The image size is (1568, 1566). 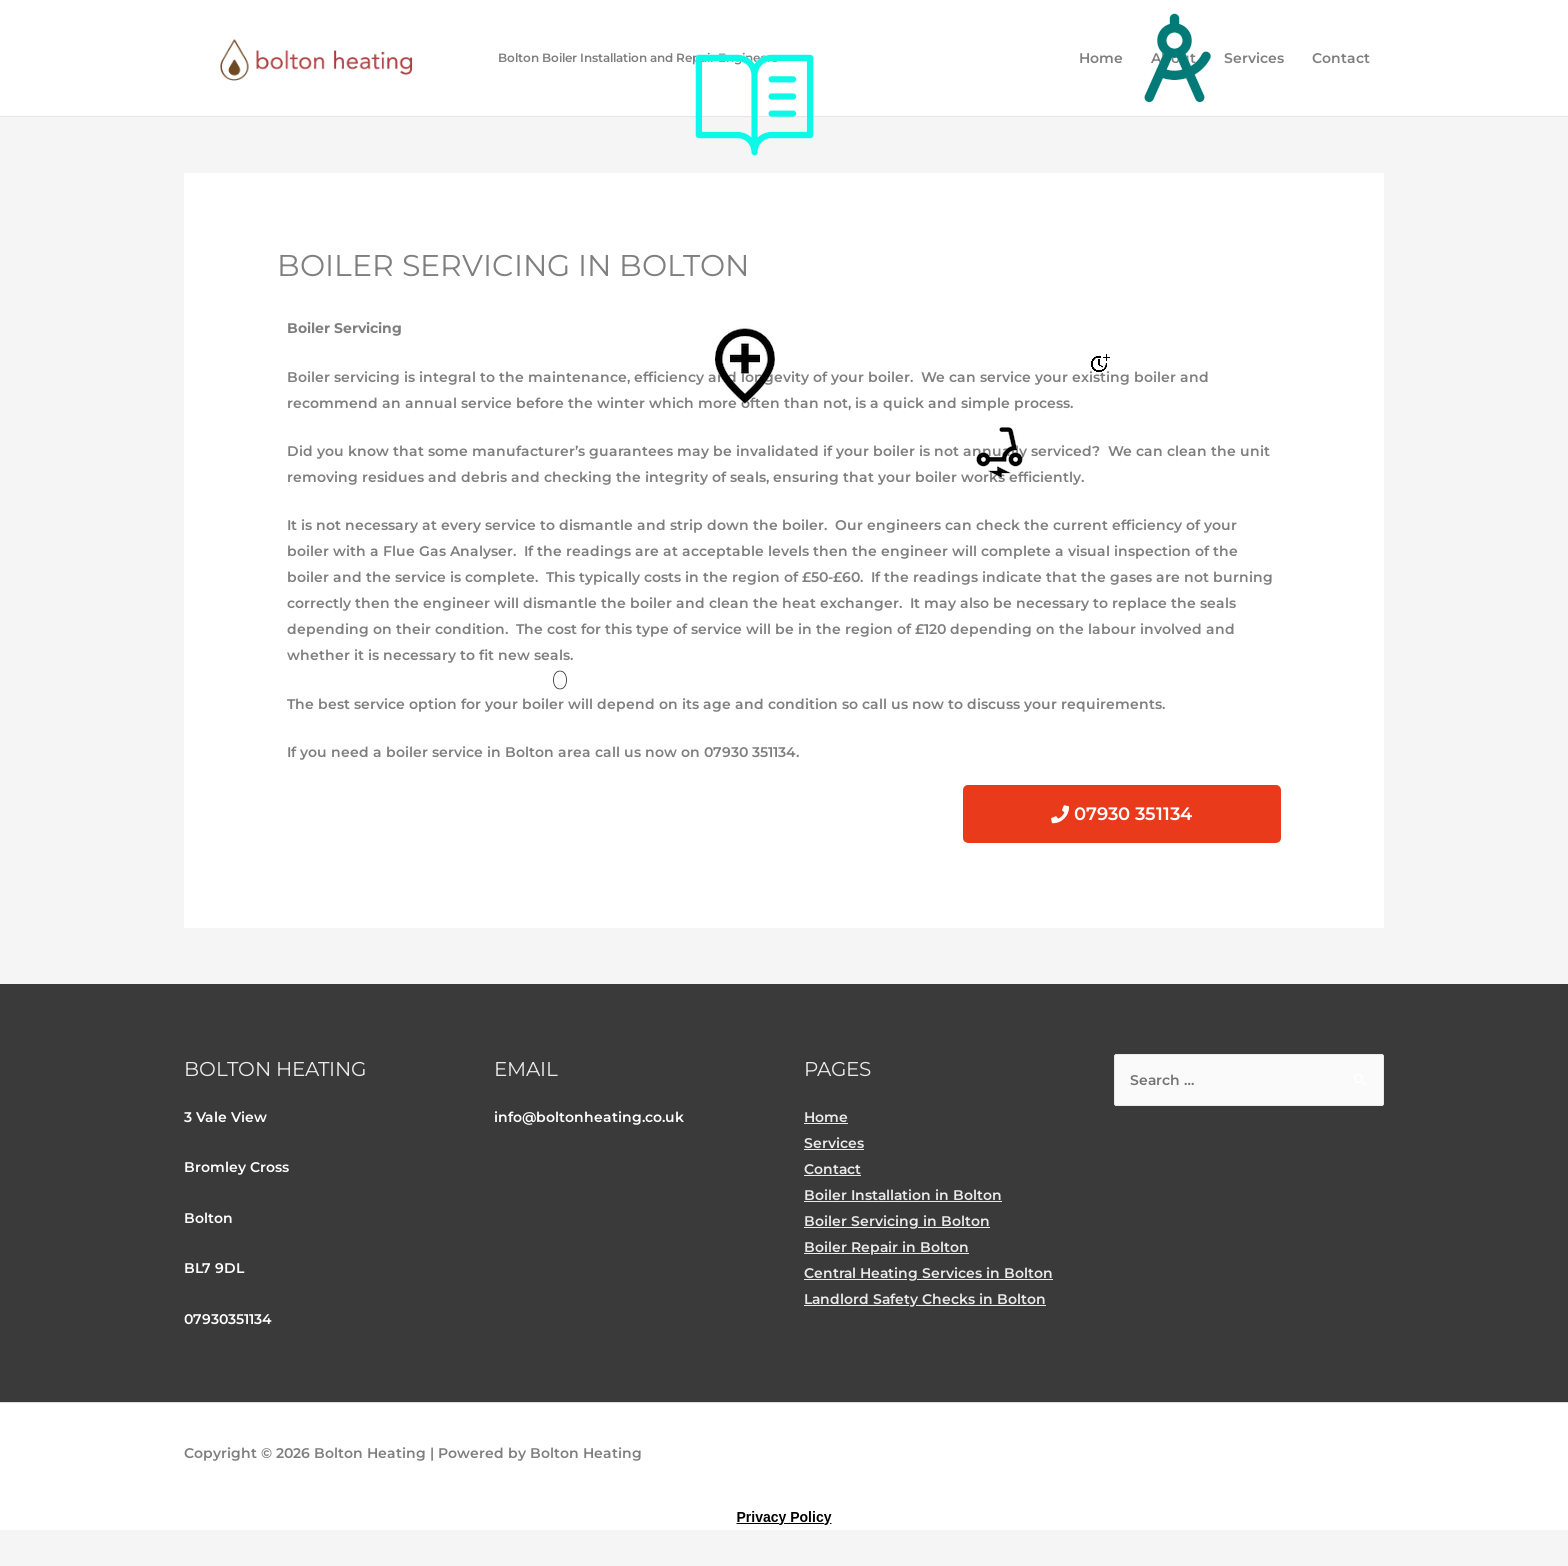 What do you see at coordinates (999, 452) in the screenshot?
I see `find nearby electric scooter rentals` at bounding box center [999, 452].